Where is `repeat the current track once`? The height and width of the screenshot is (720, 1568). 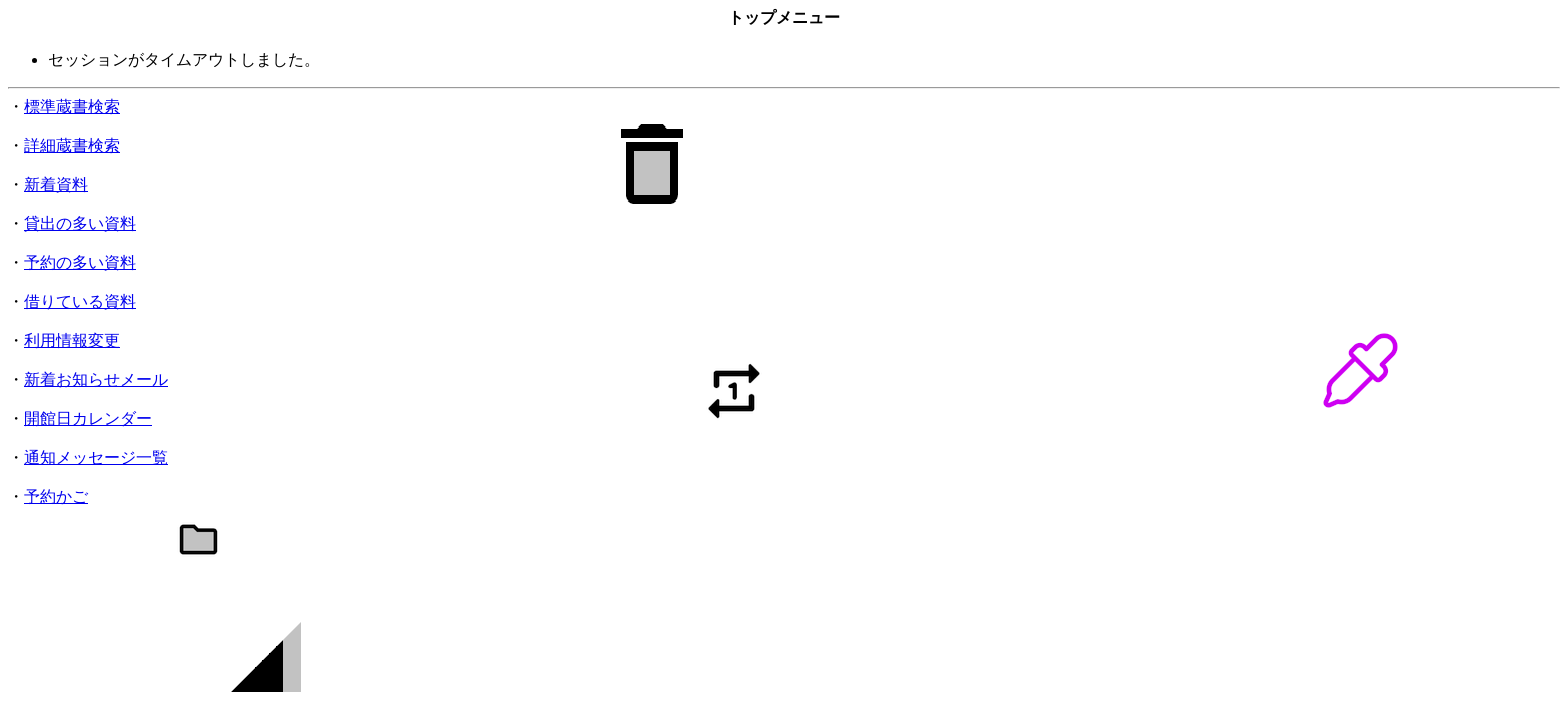 repeat the current track once is located at coordinates (734, 391).